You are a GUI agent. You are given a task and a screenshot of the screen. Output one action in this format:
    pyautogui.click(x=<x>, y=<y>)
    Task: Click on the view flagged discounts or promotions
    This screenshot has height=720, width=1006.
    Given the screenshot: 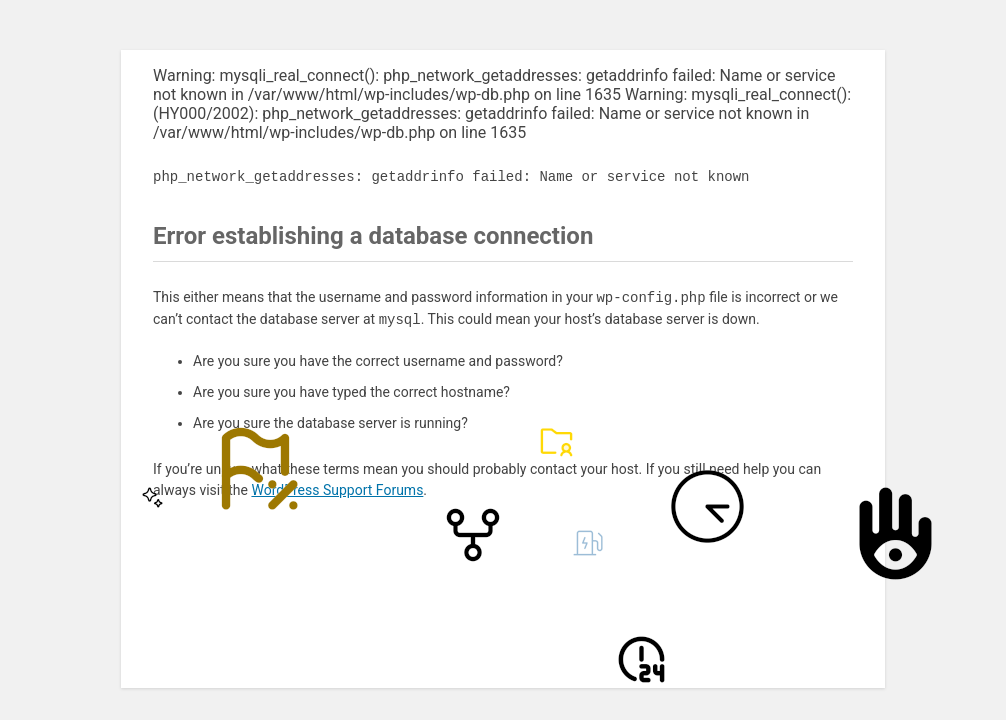 What is the action you would take?
    pyautogui.click(x=255, y=467)
    